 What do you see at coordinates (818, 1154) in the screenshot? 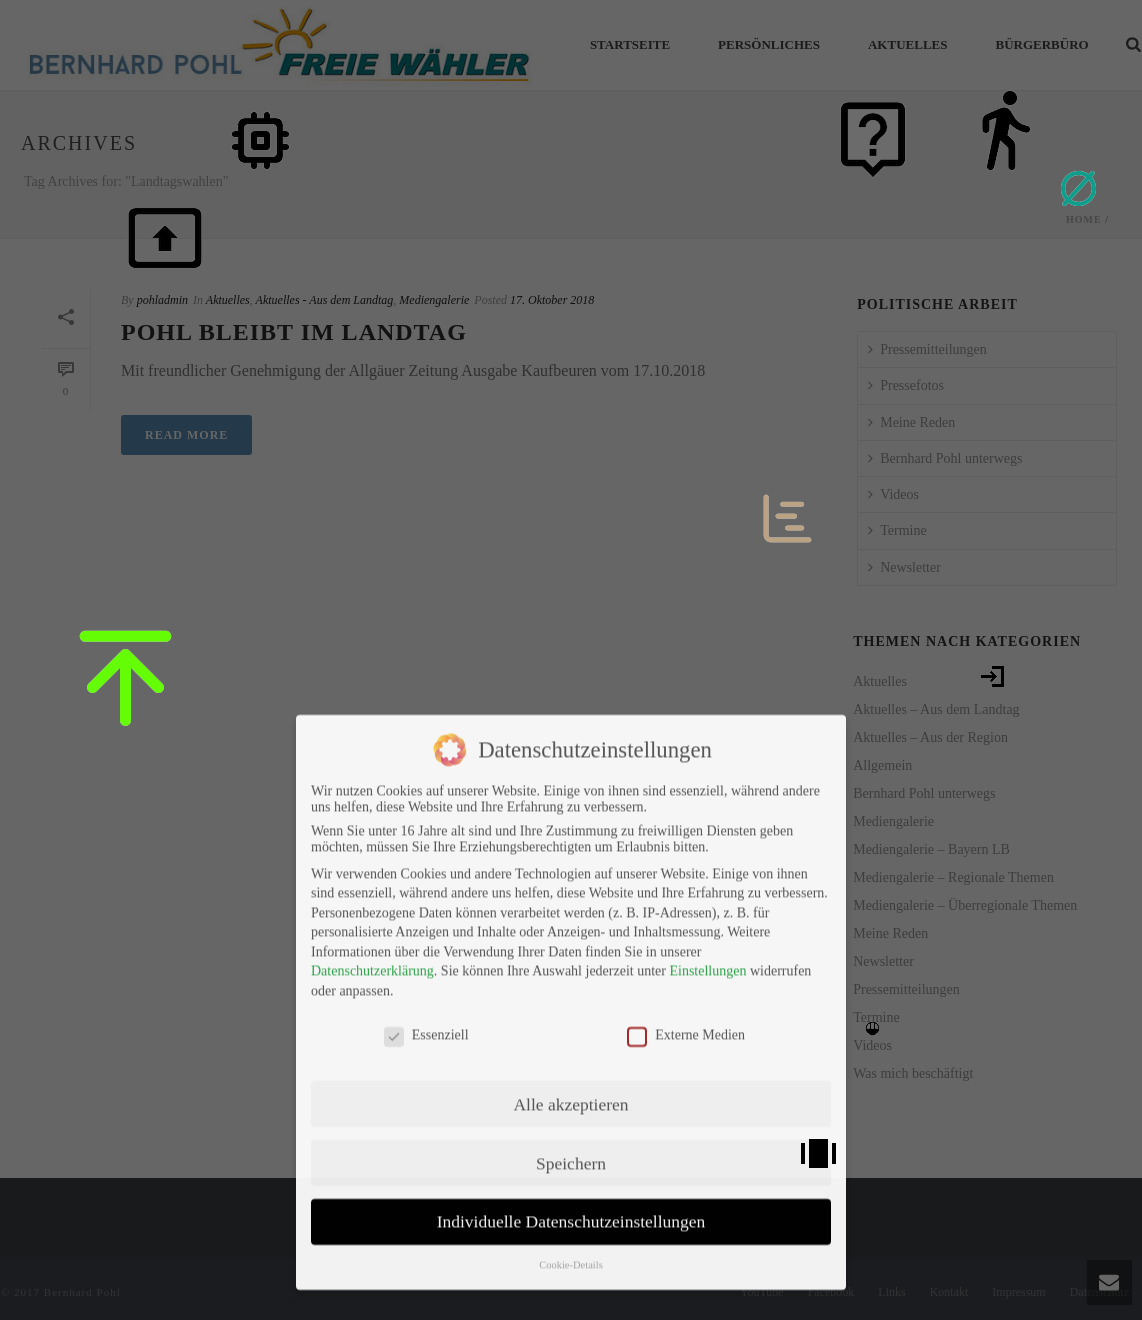
I see `view stories or vertical content feed` at bounding box center [818, 1154].